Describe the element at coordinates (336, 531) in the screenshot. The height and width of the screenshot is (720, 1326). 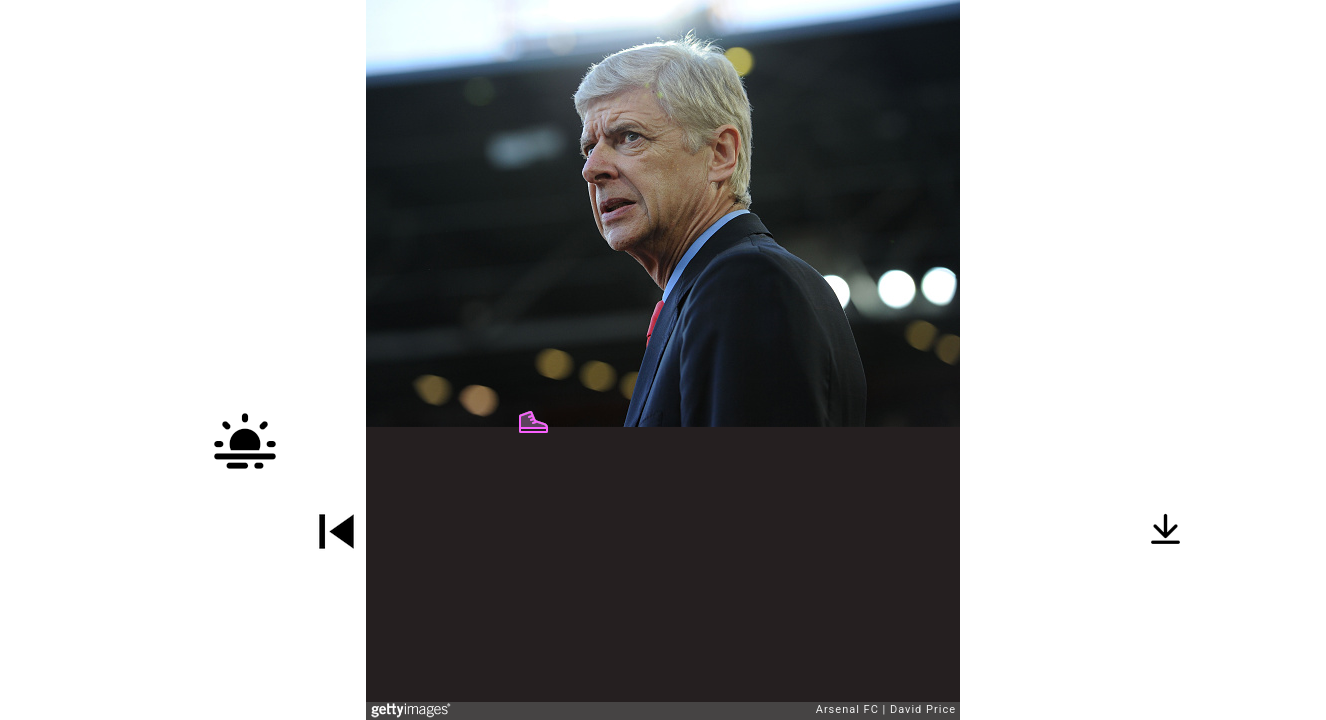
I see `skip to previous track` at that location.